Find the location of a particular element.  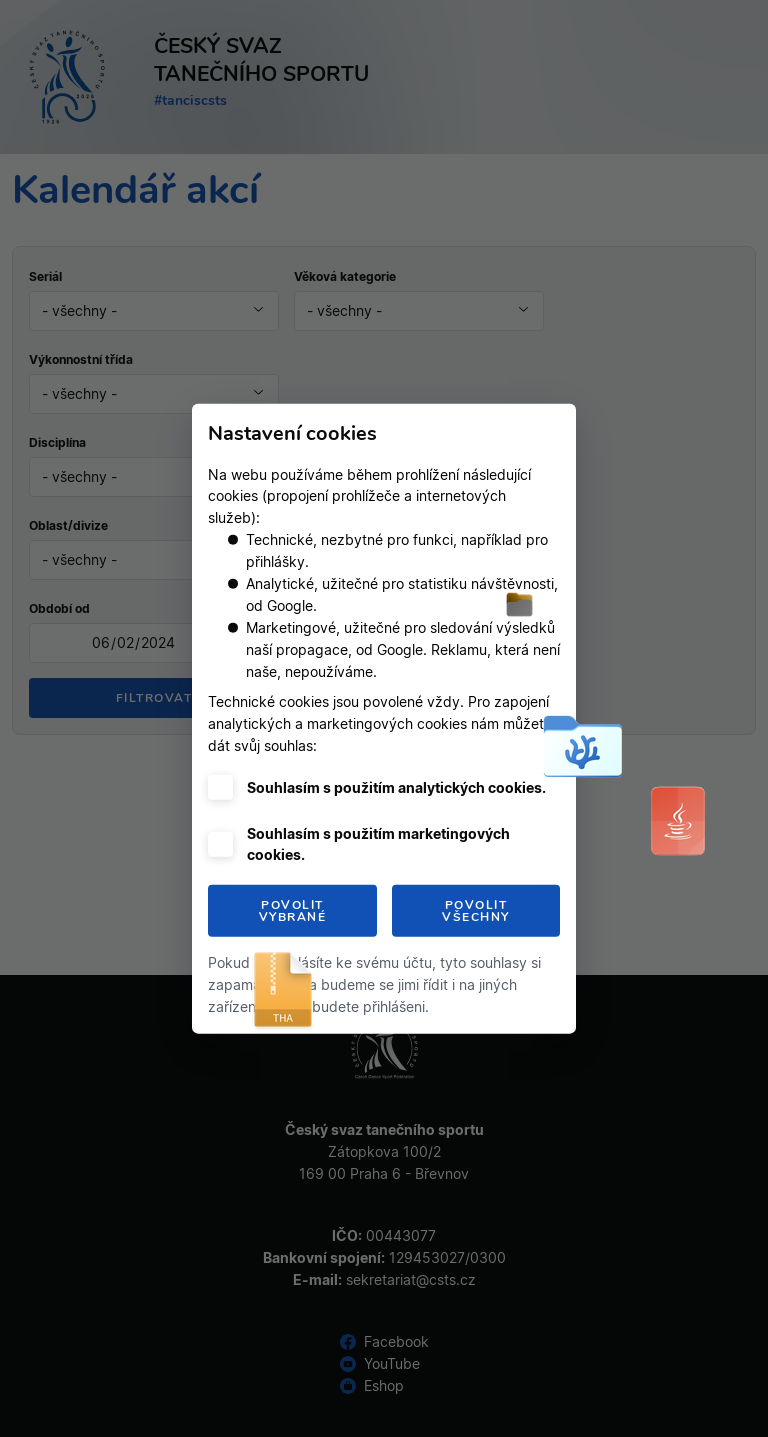

folder containing VSCodium projects or files is located at coordinates (582, 748).